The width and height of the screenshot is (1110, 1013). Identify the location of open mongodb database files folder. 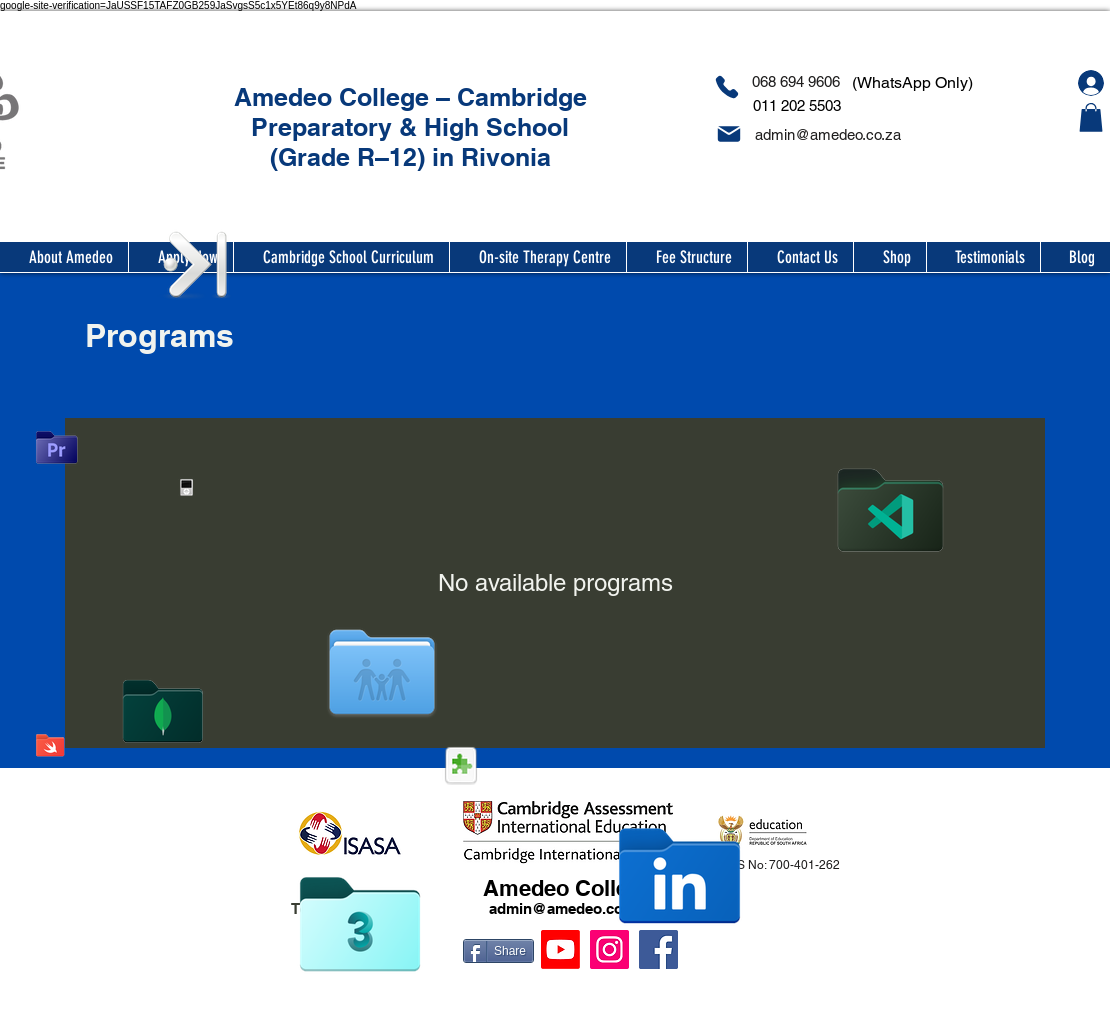
(162, 713).